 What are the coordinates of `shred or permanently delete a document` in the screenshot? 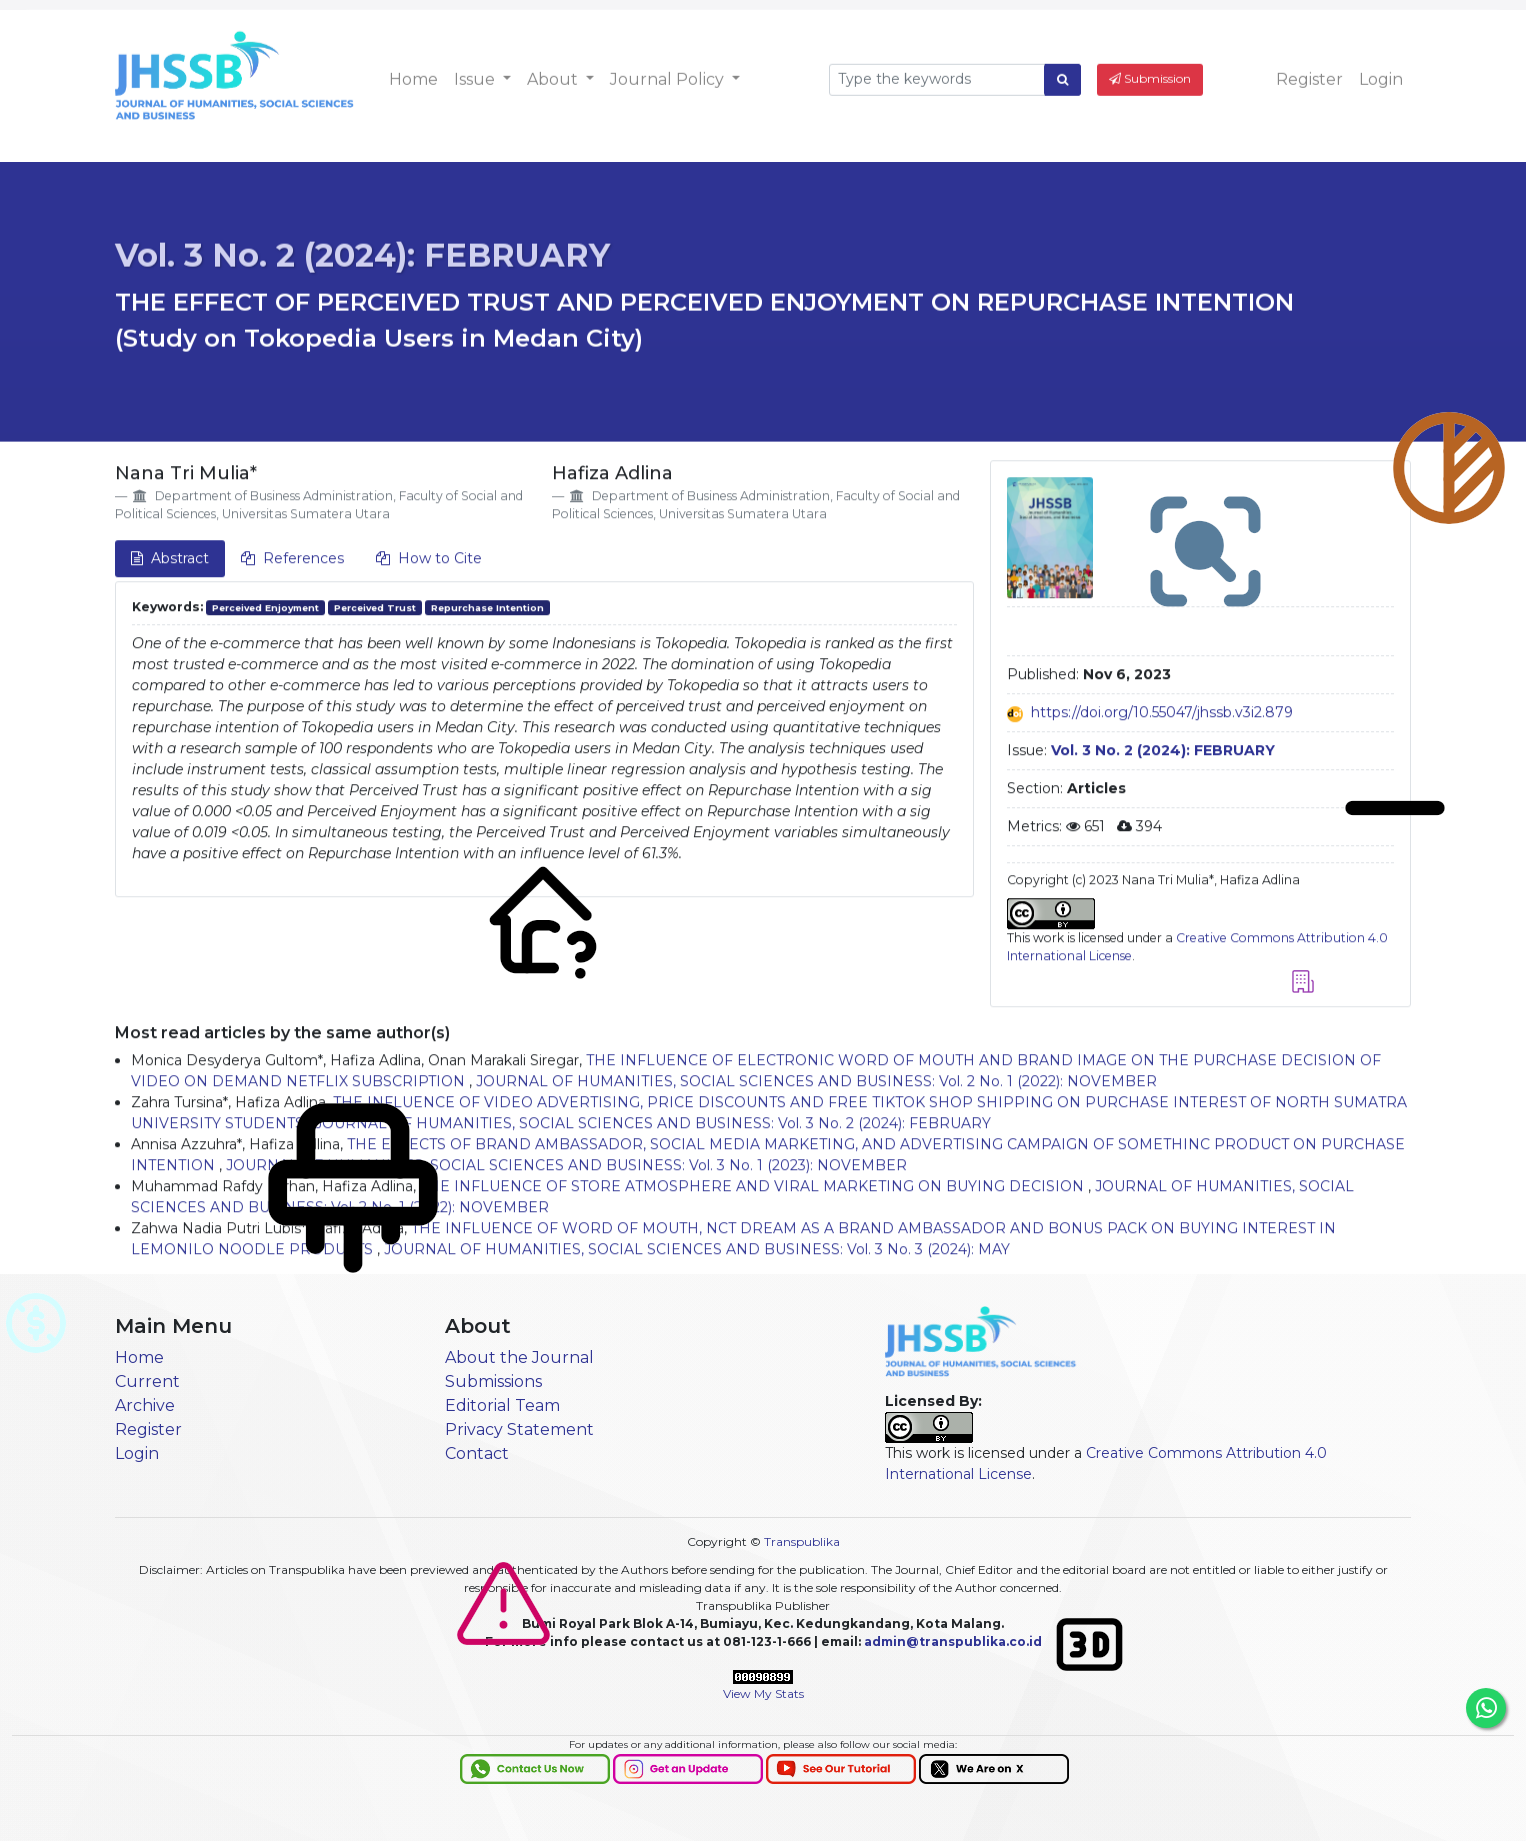 It's located at (353, 1188).